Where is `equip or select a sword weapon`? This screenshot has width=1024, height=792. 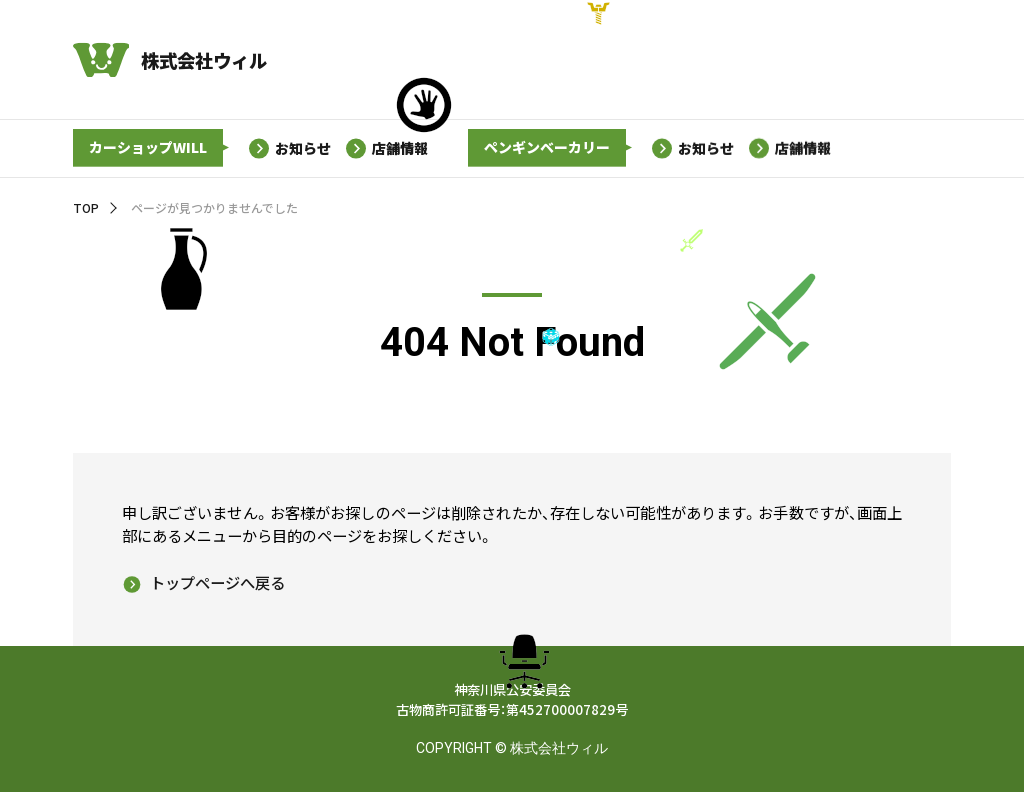
equip or select a sword weapon is located at coordinates (691, 240).